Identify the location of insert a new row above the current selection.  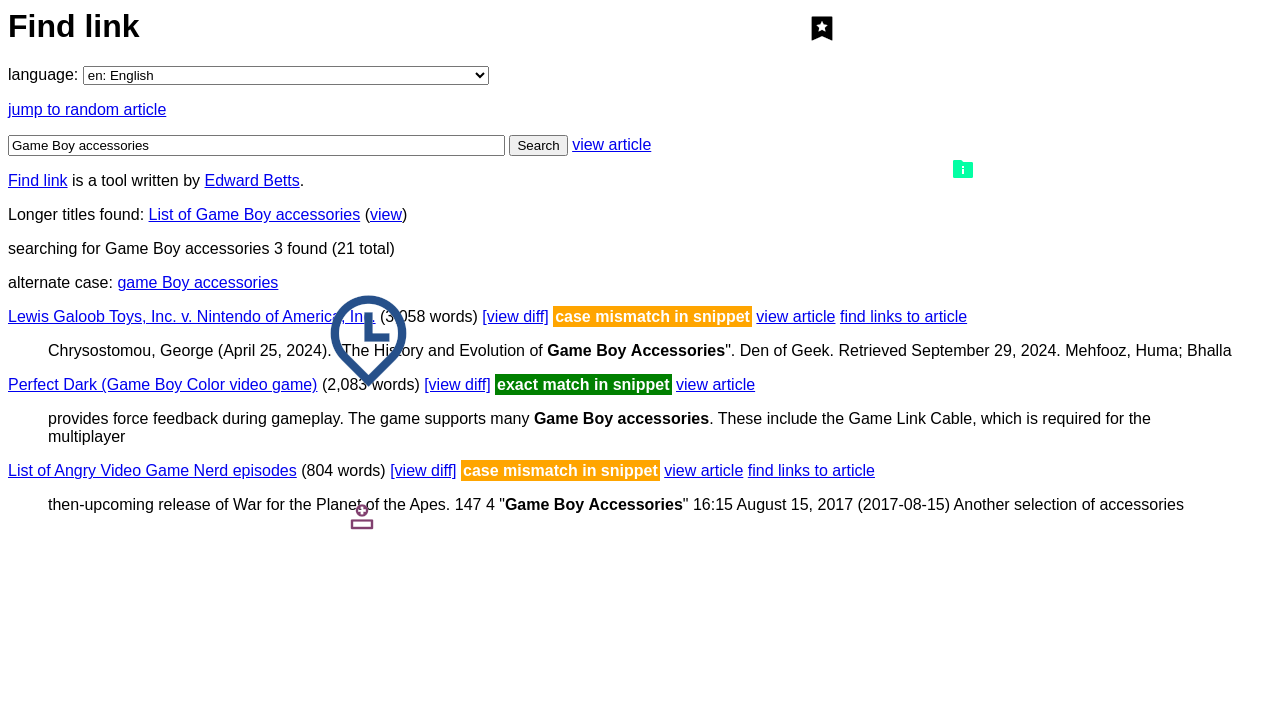
(362, 518).